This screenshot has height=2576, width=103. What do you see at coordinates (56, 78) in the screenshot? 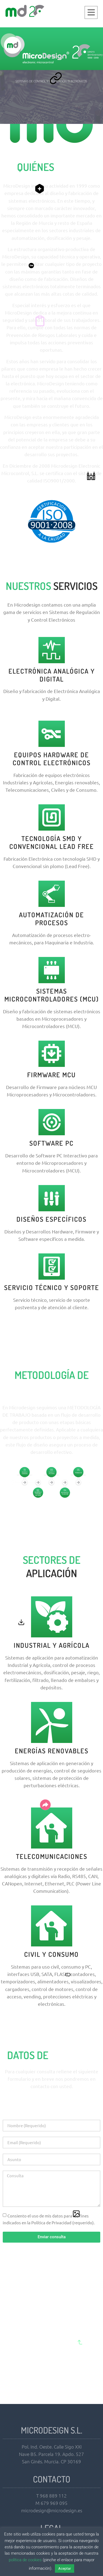
I see `copy or share a link` at bounding box center [56, 78].